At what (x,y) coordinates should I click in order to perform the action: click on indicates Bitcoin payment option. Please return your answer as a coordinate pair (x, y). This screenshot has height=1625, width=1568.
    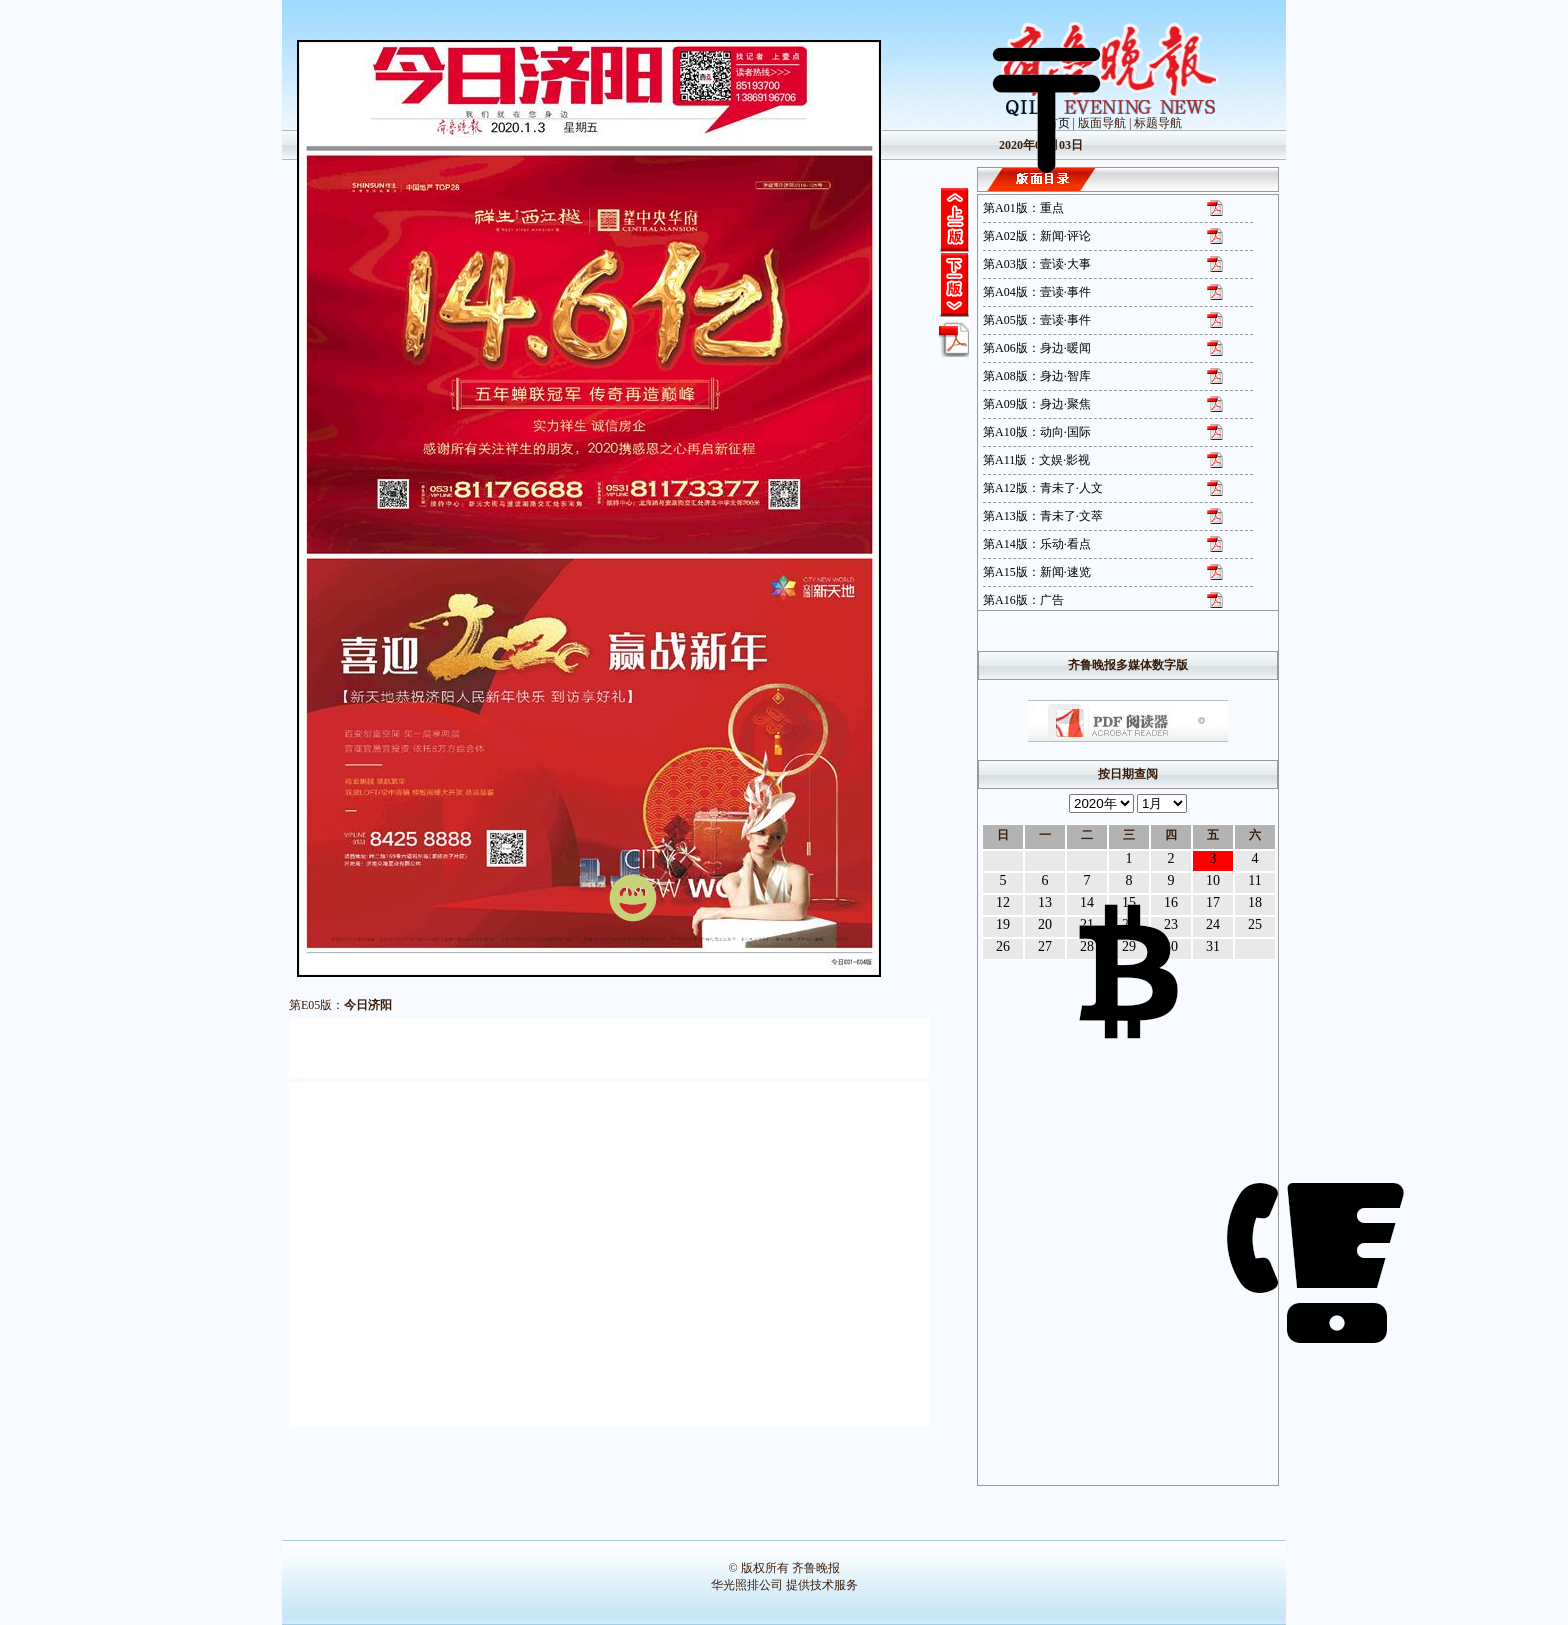
    Looking at the image, I should click on (1128, 971).